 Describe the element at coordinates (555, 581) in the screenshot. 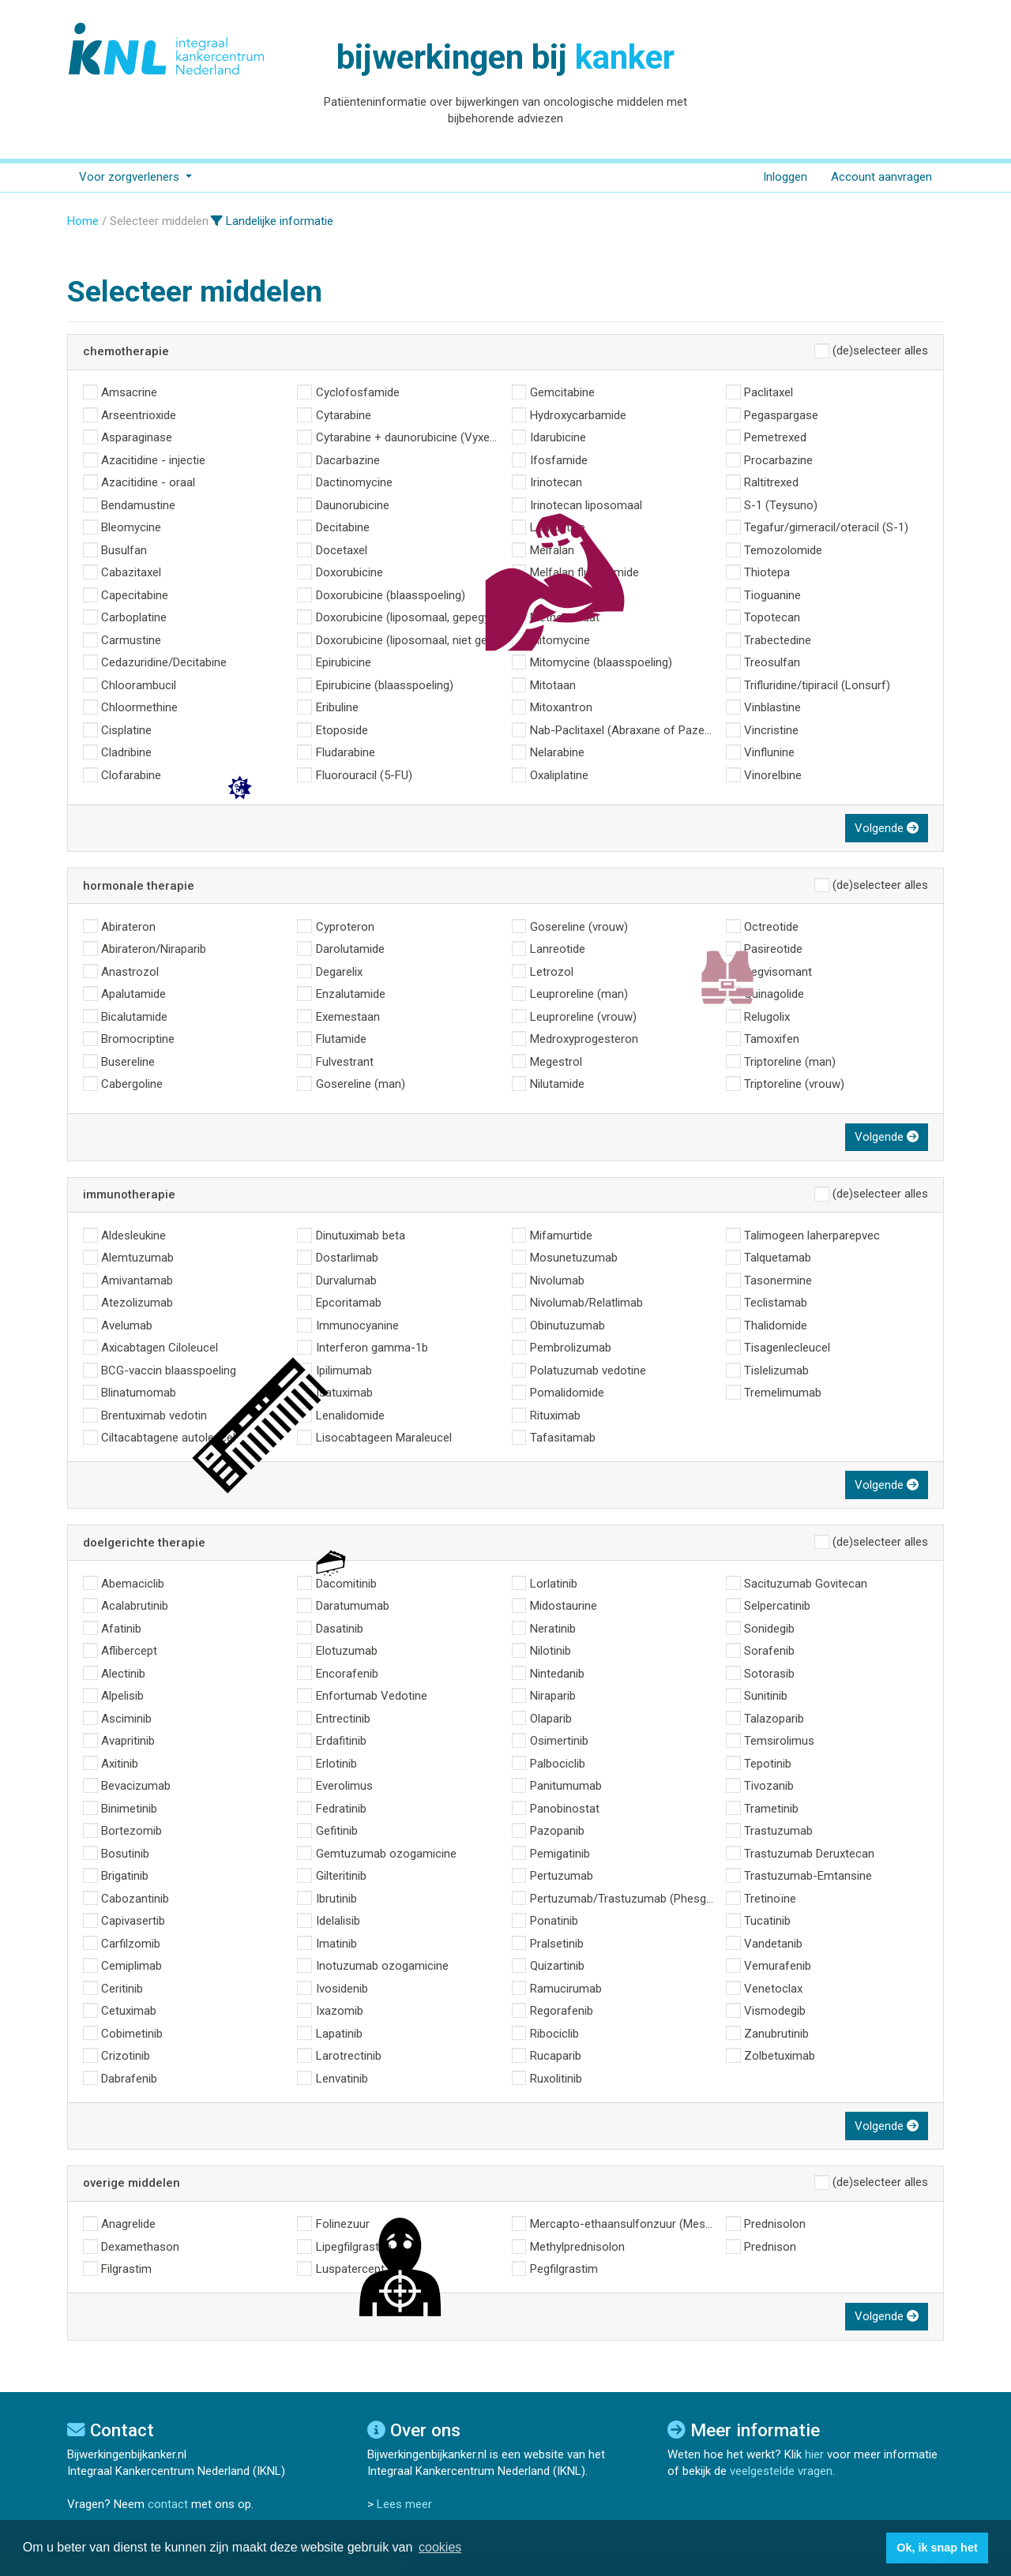

I see `view strength or fitness stats` at that location.